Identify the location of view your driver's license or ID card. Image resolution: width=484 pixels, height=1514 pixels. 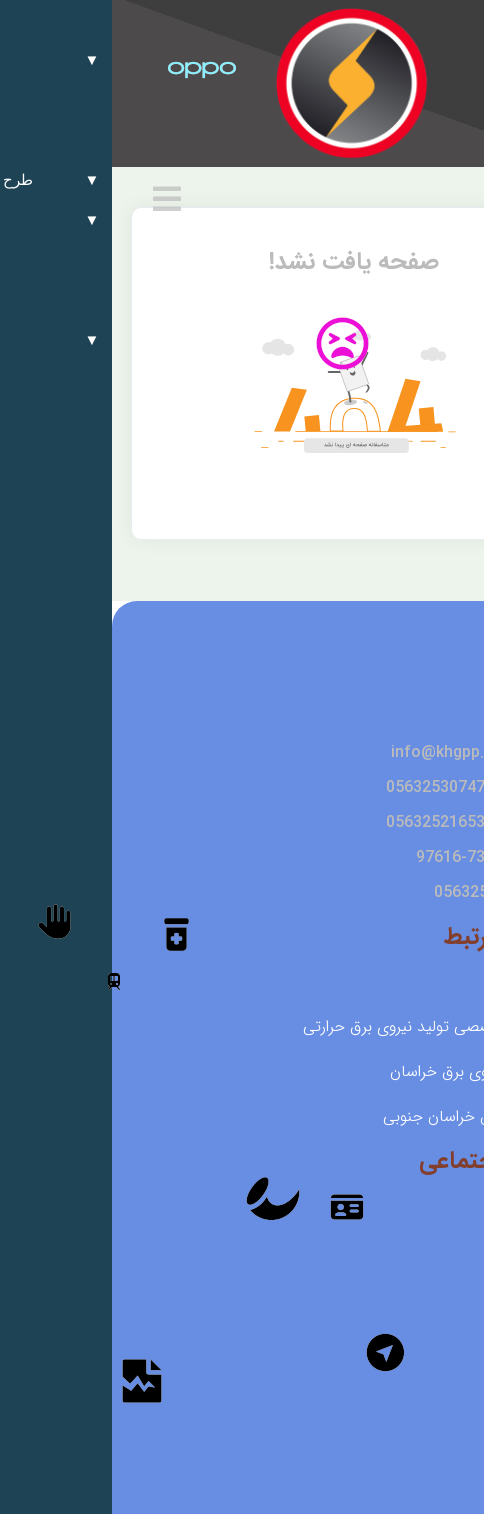
(347, 1207).